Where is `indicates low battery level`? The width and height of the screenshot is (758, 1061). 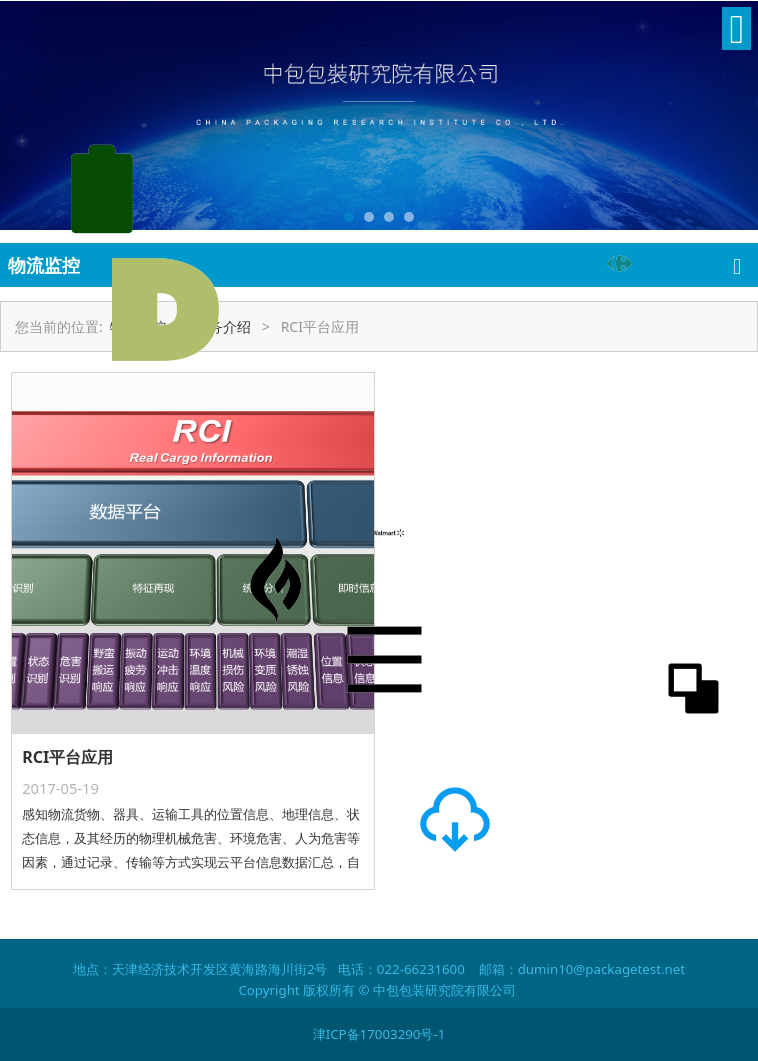
indicates low battery level is located at coordinates (102, 189).